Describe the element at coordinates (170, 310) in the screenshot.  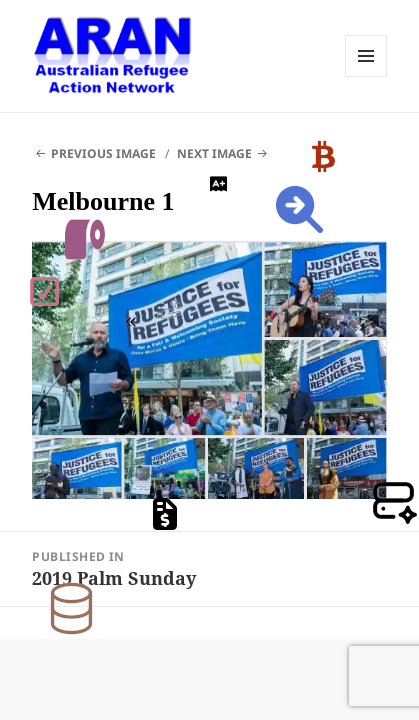
I see `make a payment or donation` at that location.